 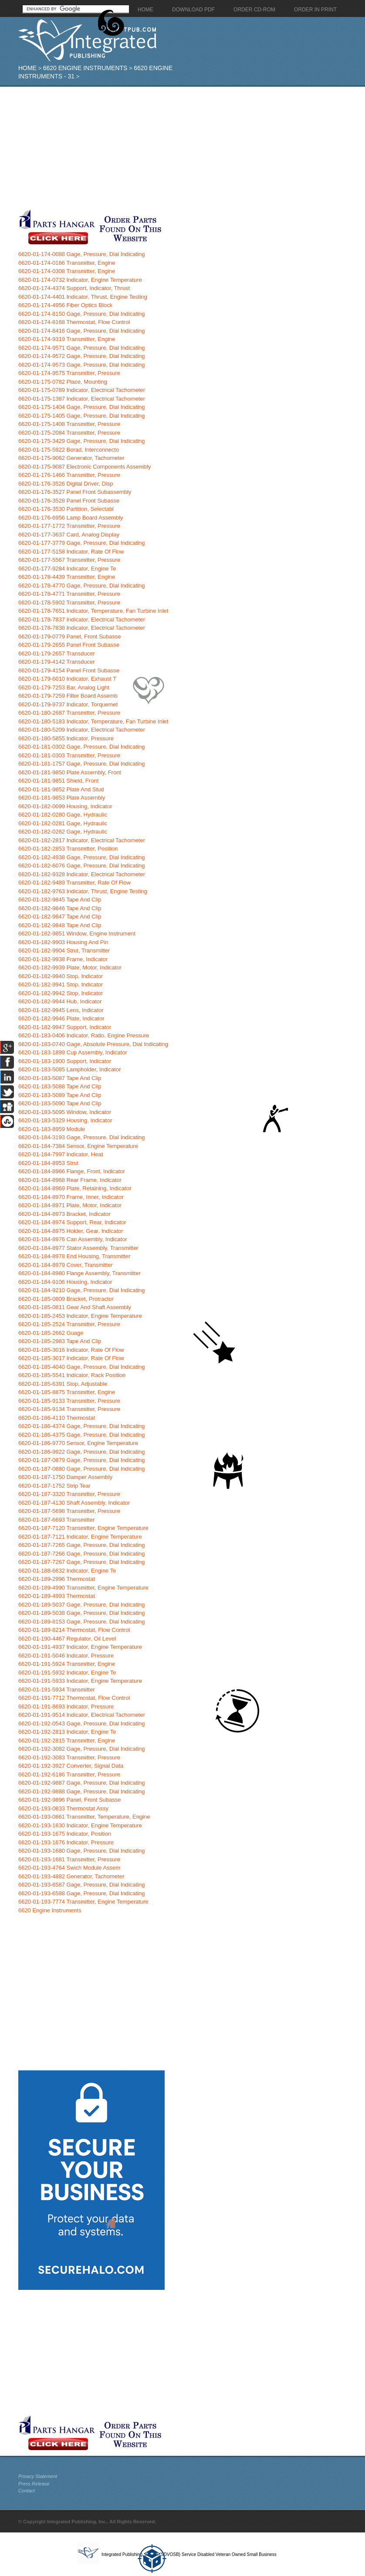 I want to click on indicates a shooting star event or animation, so click(x=214, y=1342).